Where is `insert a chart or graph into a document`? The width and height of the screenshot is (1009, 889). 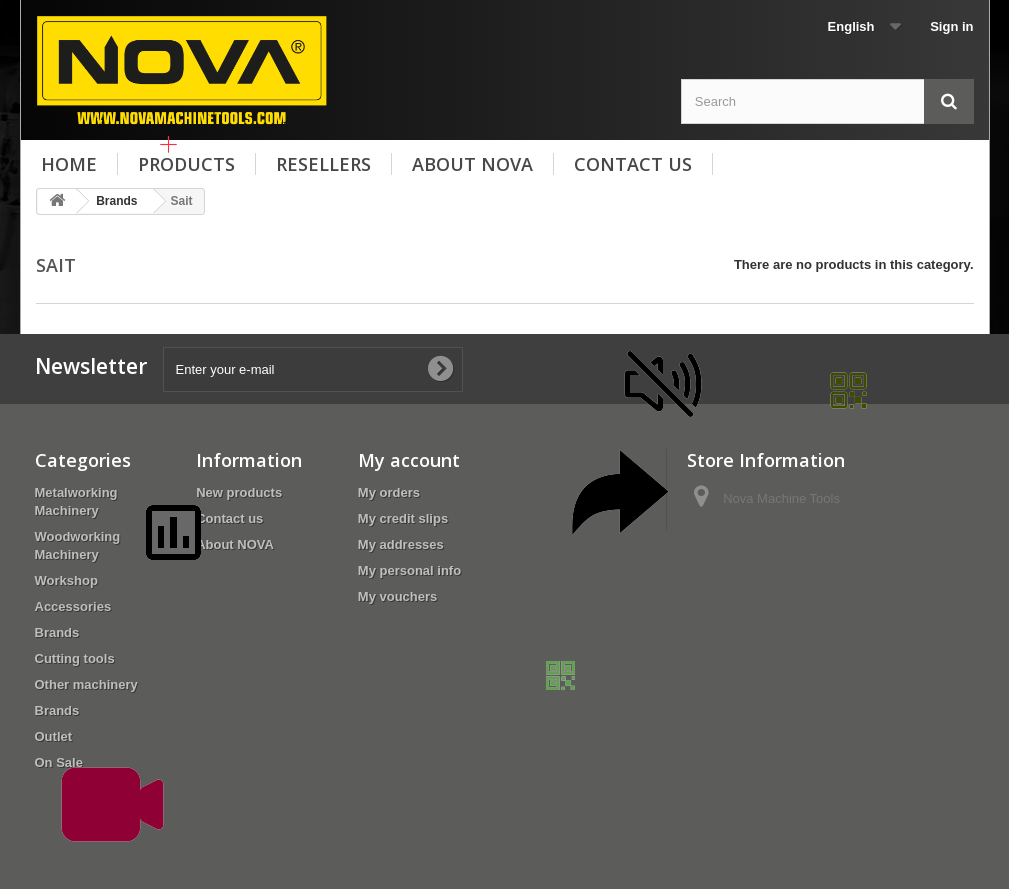
insert a chart or graph into a document is located at coordinates (173, 532).